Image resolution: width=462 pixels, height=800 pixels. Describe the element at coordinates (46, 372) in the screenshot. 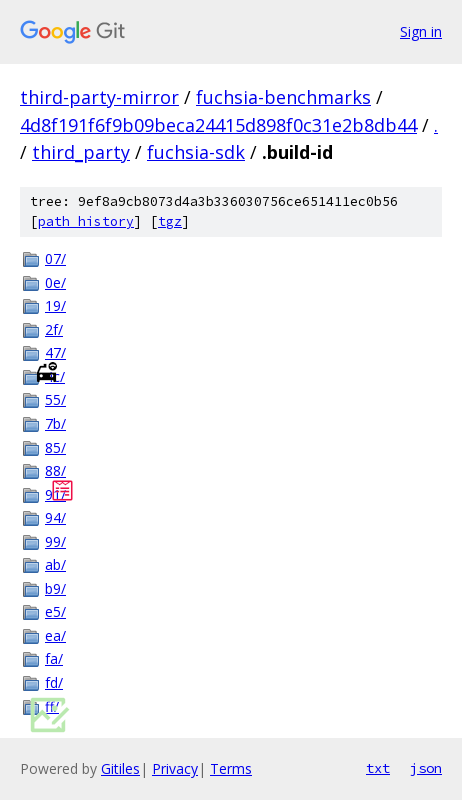

I see `request a wifi-enabled taxi or rideshare` at that location.